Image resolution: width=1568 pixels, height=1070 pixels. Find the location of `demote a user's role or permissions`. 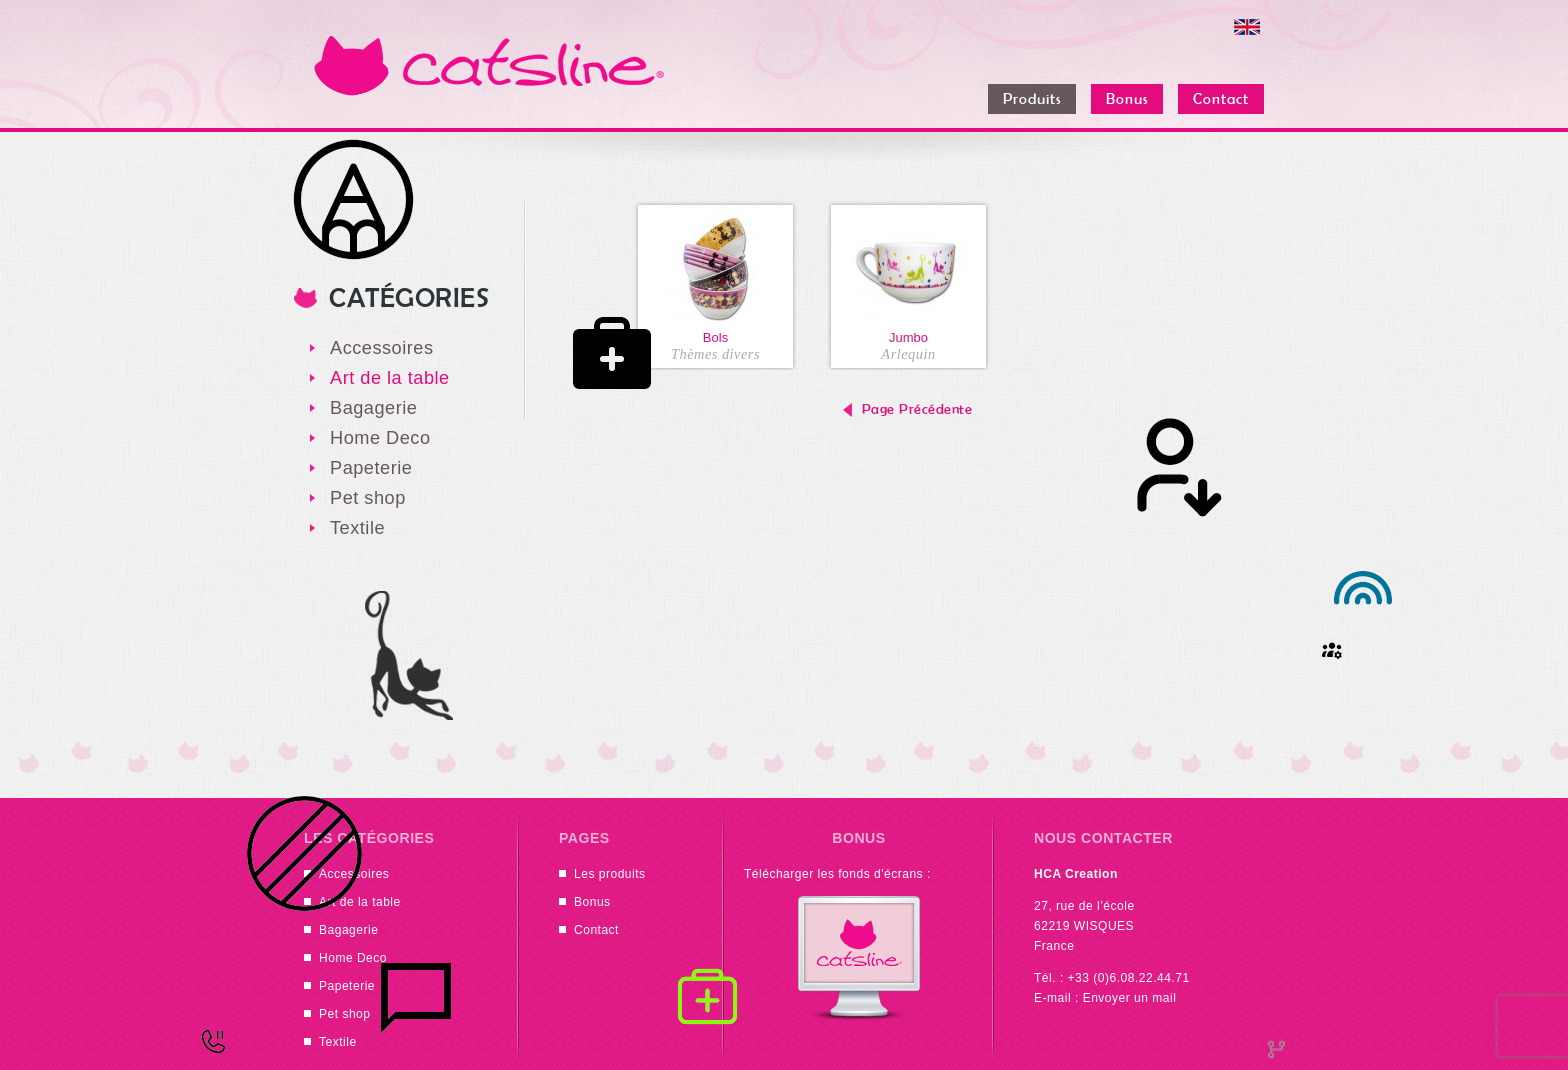

demote a user's role or permissions is located at coordinates (1170, 465).